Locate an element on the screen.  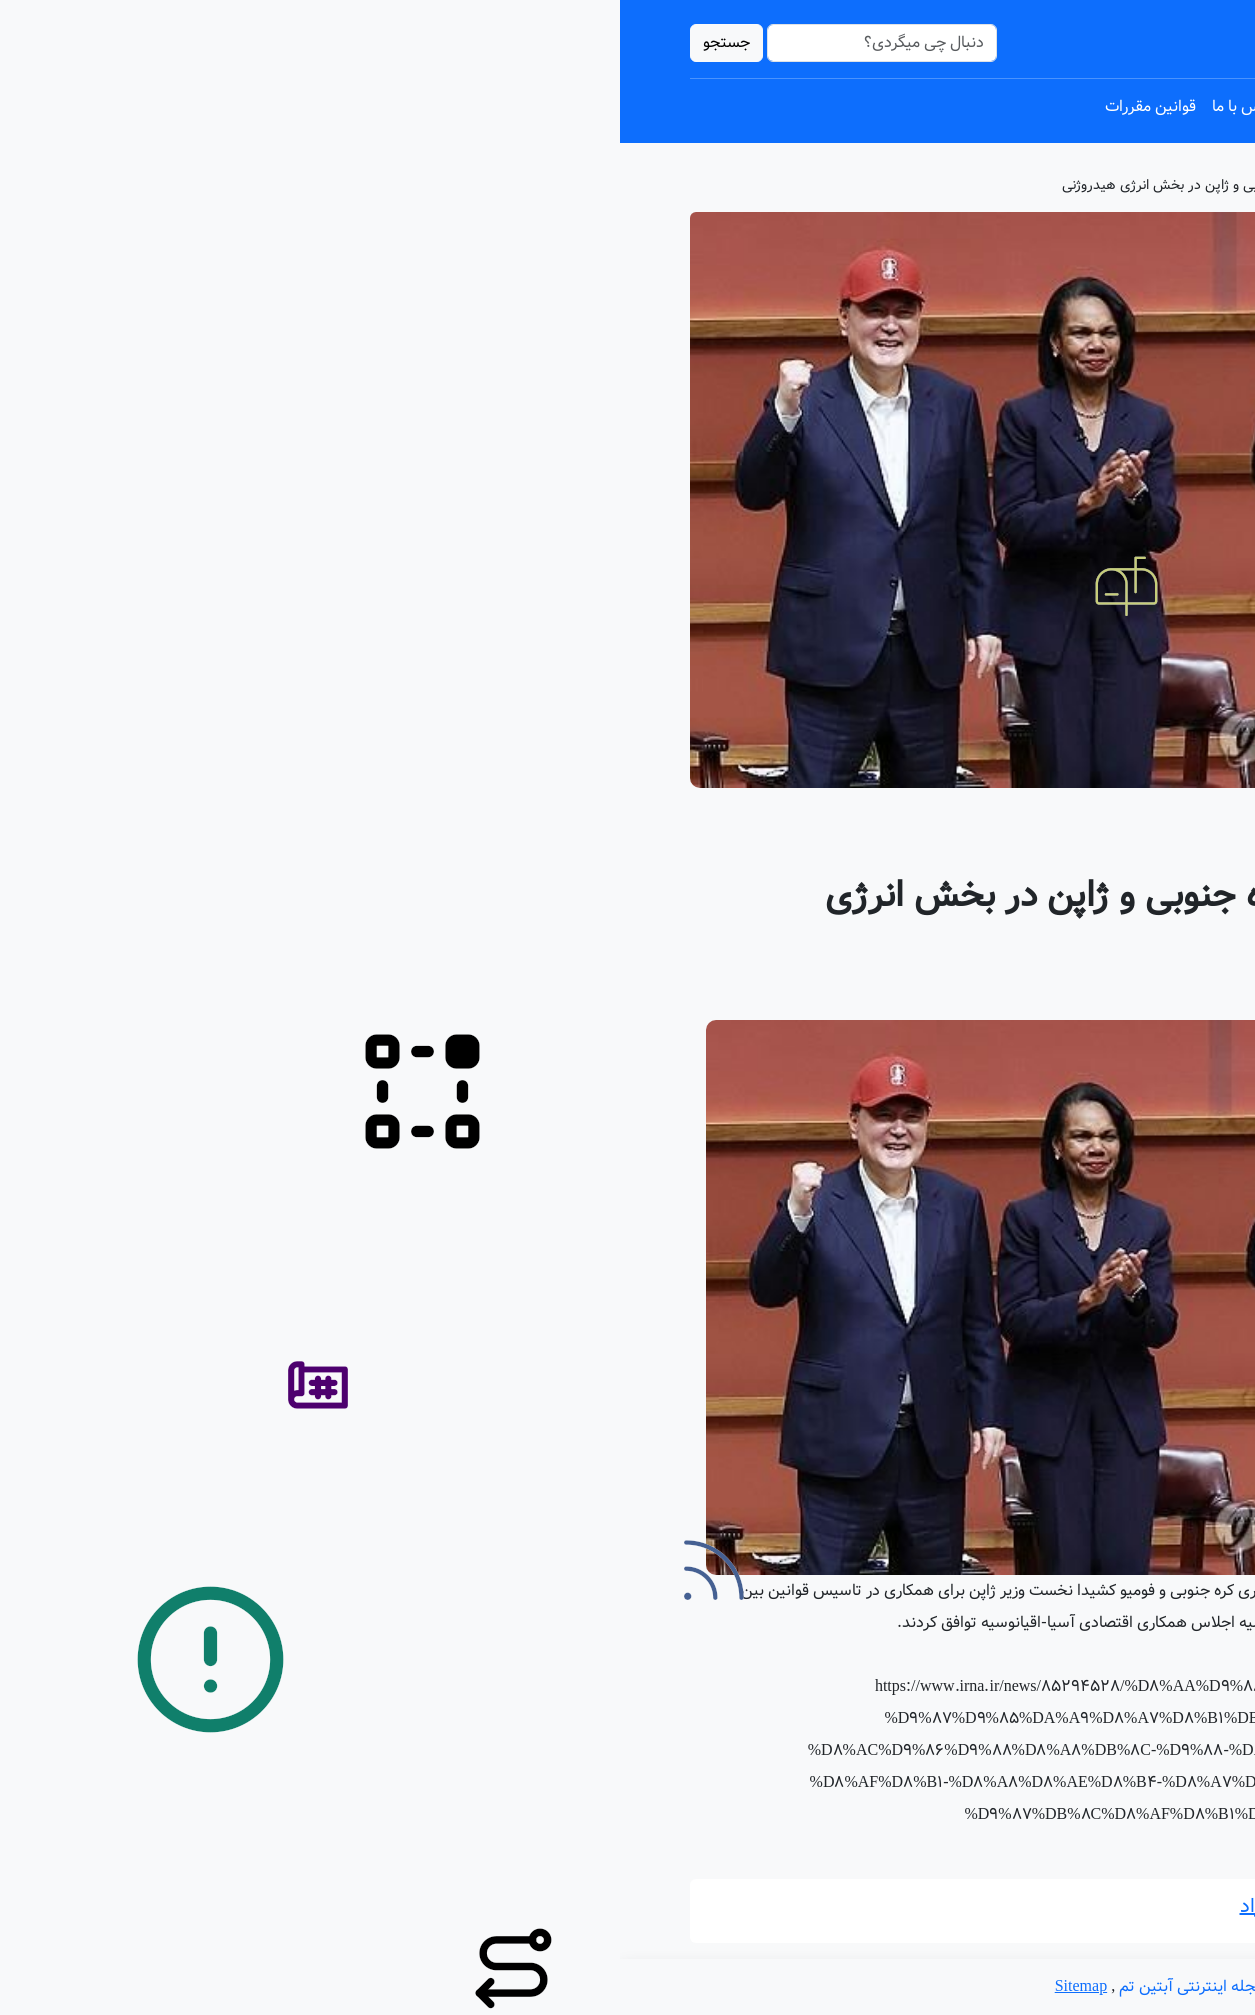
turn left ahead in navigation is located at coordinates (513, 1966).